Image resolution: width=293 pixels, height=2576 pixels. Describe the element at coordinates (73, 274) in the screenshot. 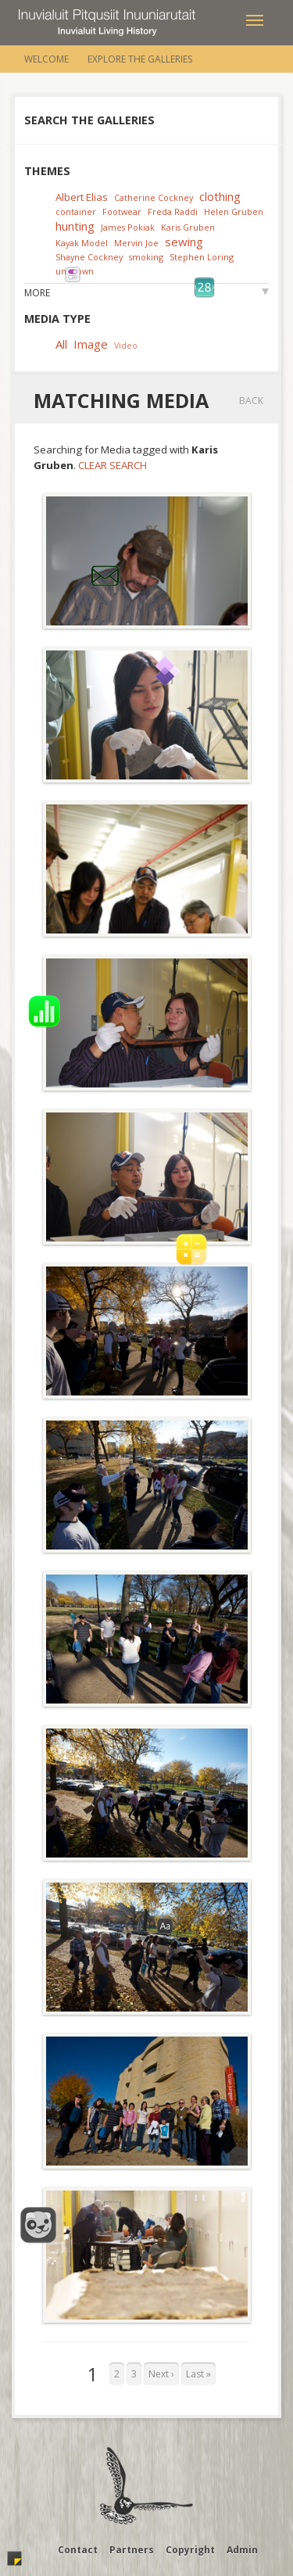

I see `open desktop preferences or settings` at that location.